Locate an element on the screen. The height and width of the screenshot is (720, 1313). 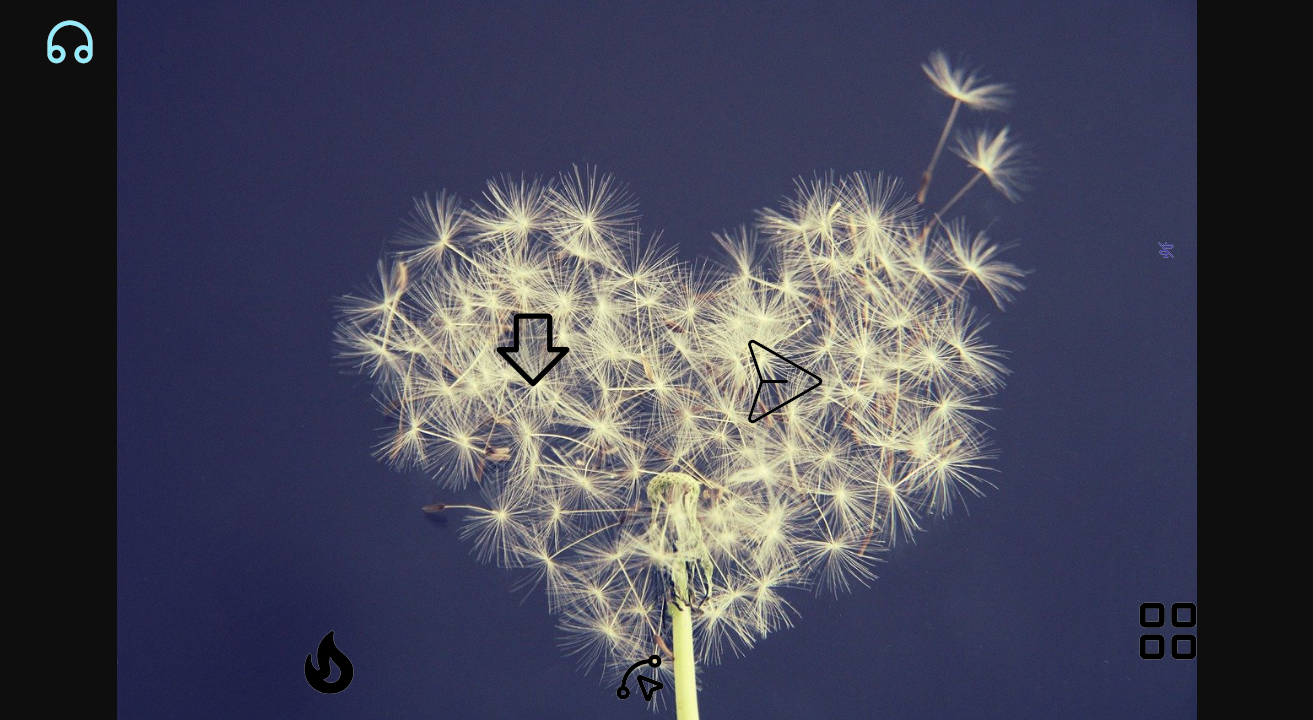
directions or navigation unavailable is located at coordinates (1166, 250).